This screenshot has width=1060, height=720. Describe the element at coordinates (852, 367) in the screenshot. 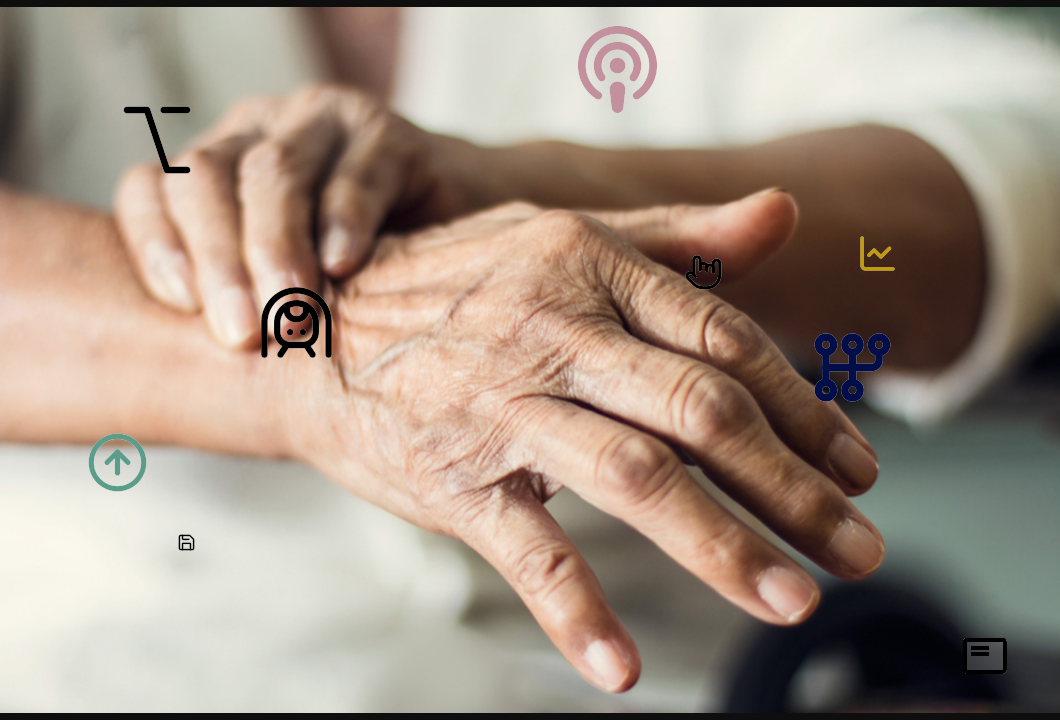

I see `select manual transmission mode` at that location.